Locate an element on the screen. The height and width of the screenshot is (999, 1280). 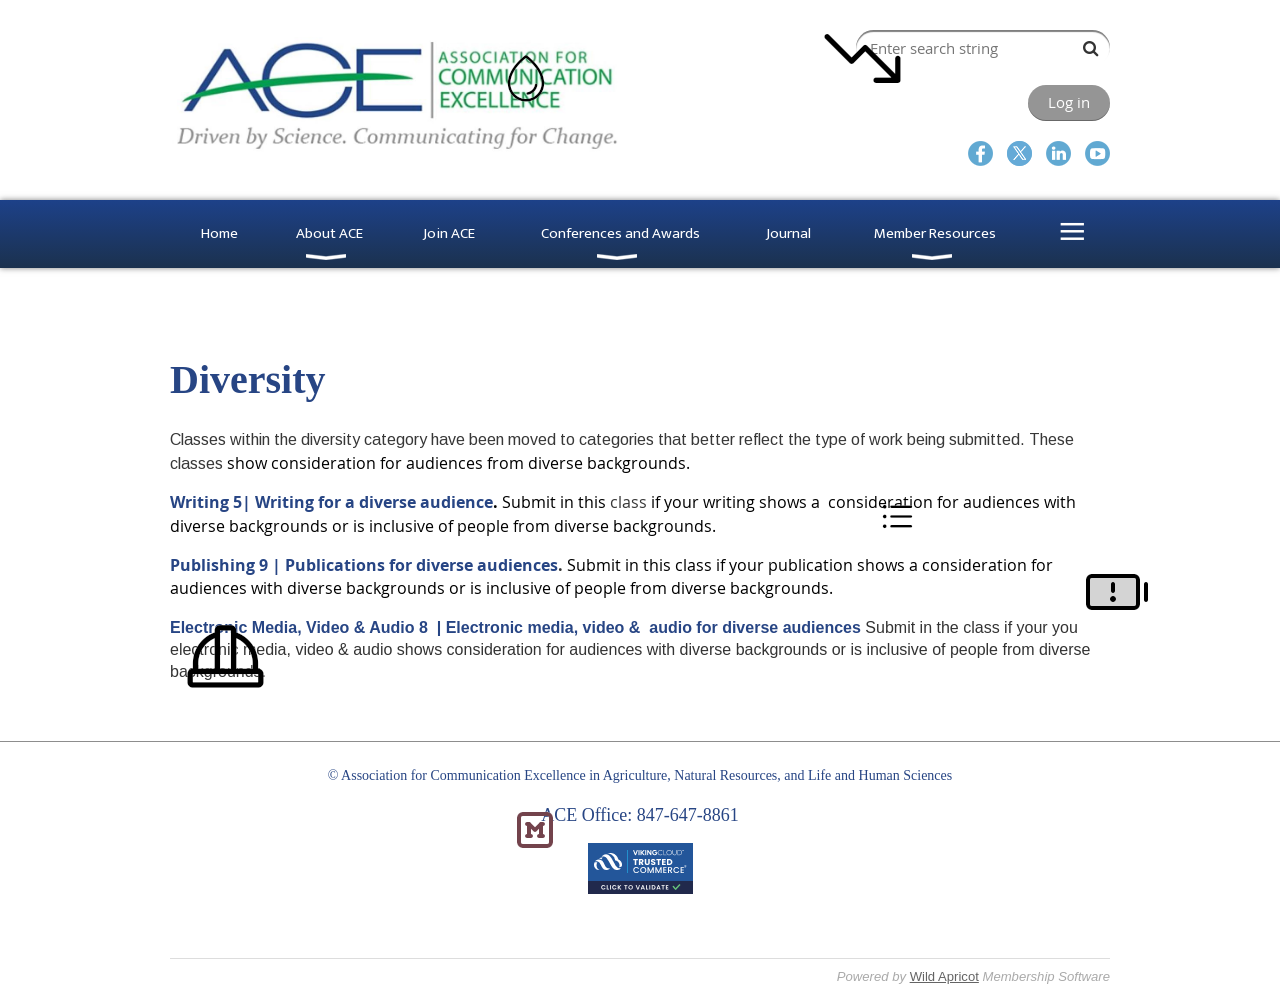
open Medium app is located at coordinates (535, 830).